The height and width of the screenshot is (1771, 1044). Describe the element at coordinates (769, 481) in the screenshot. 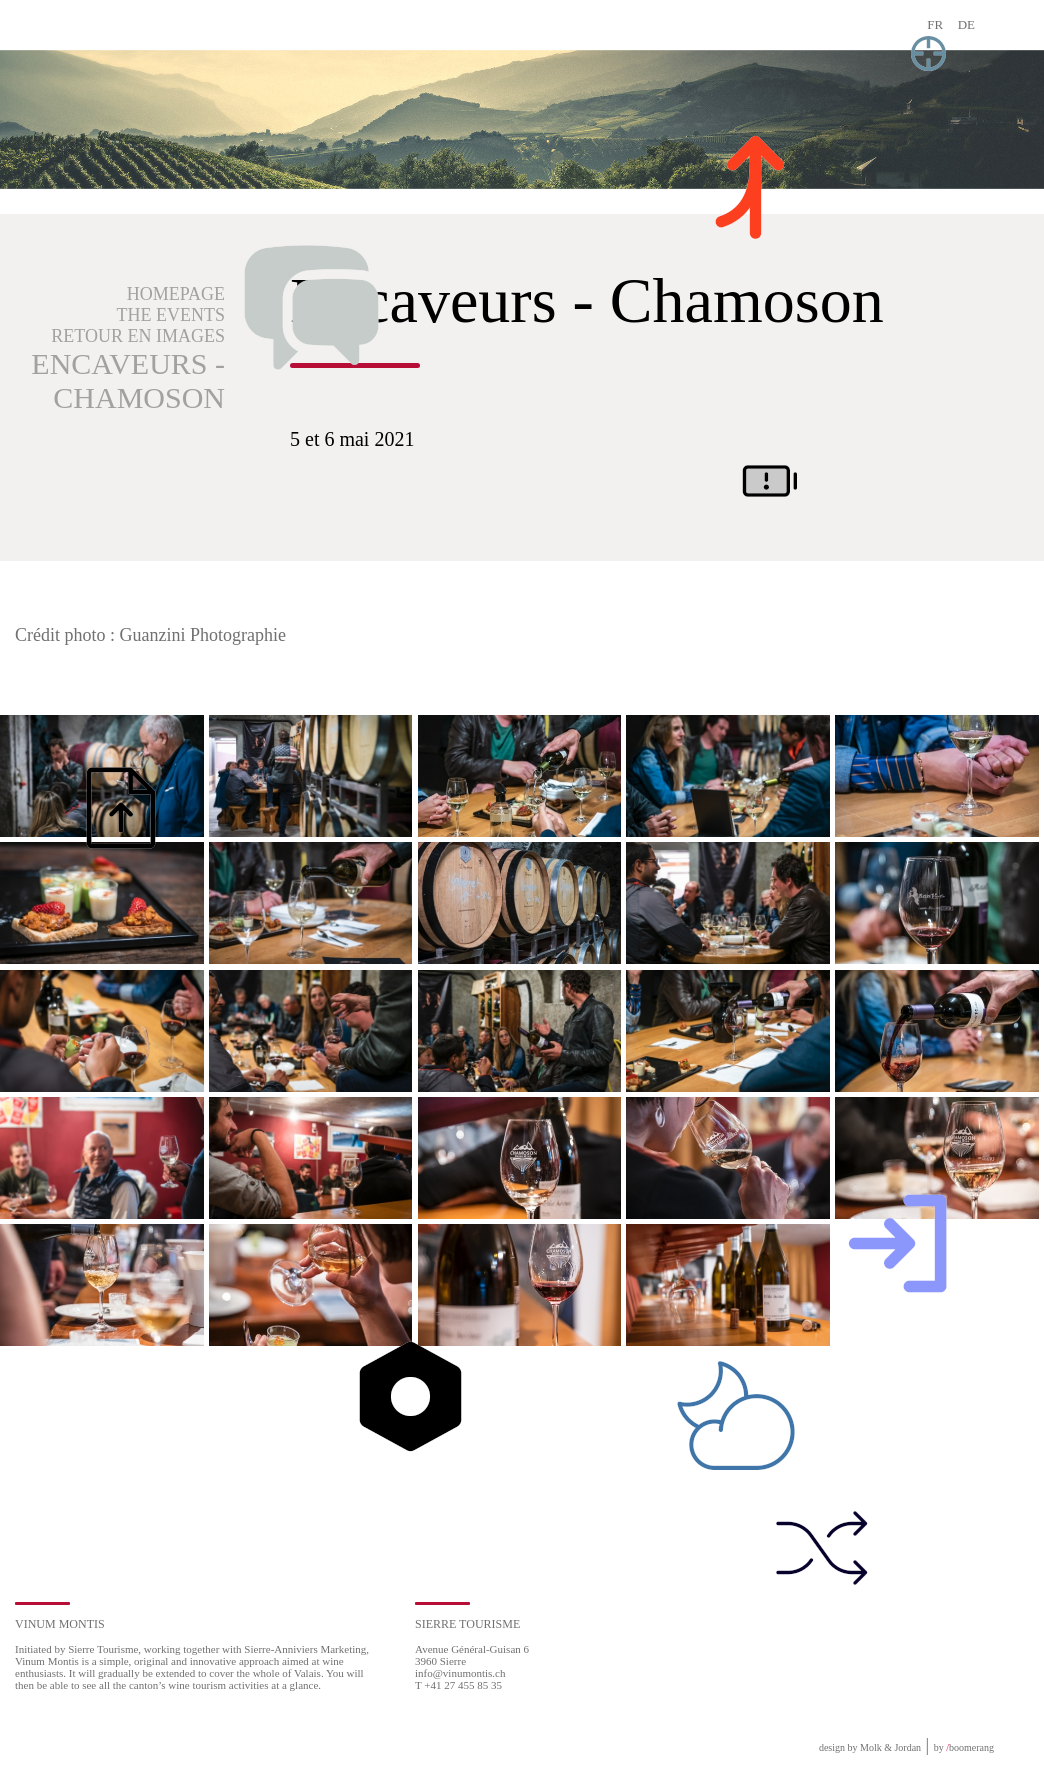

I see `indicates low battery warning` at that location.